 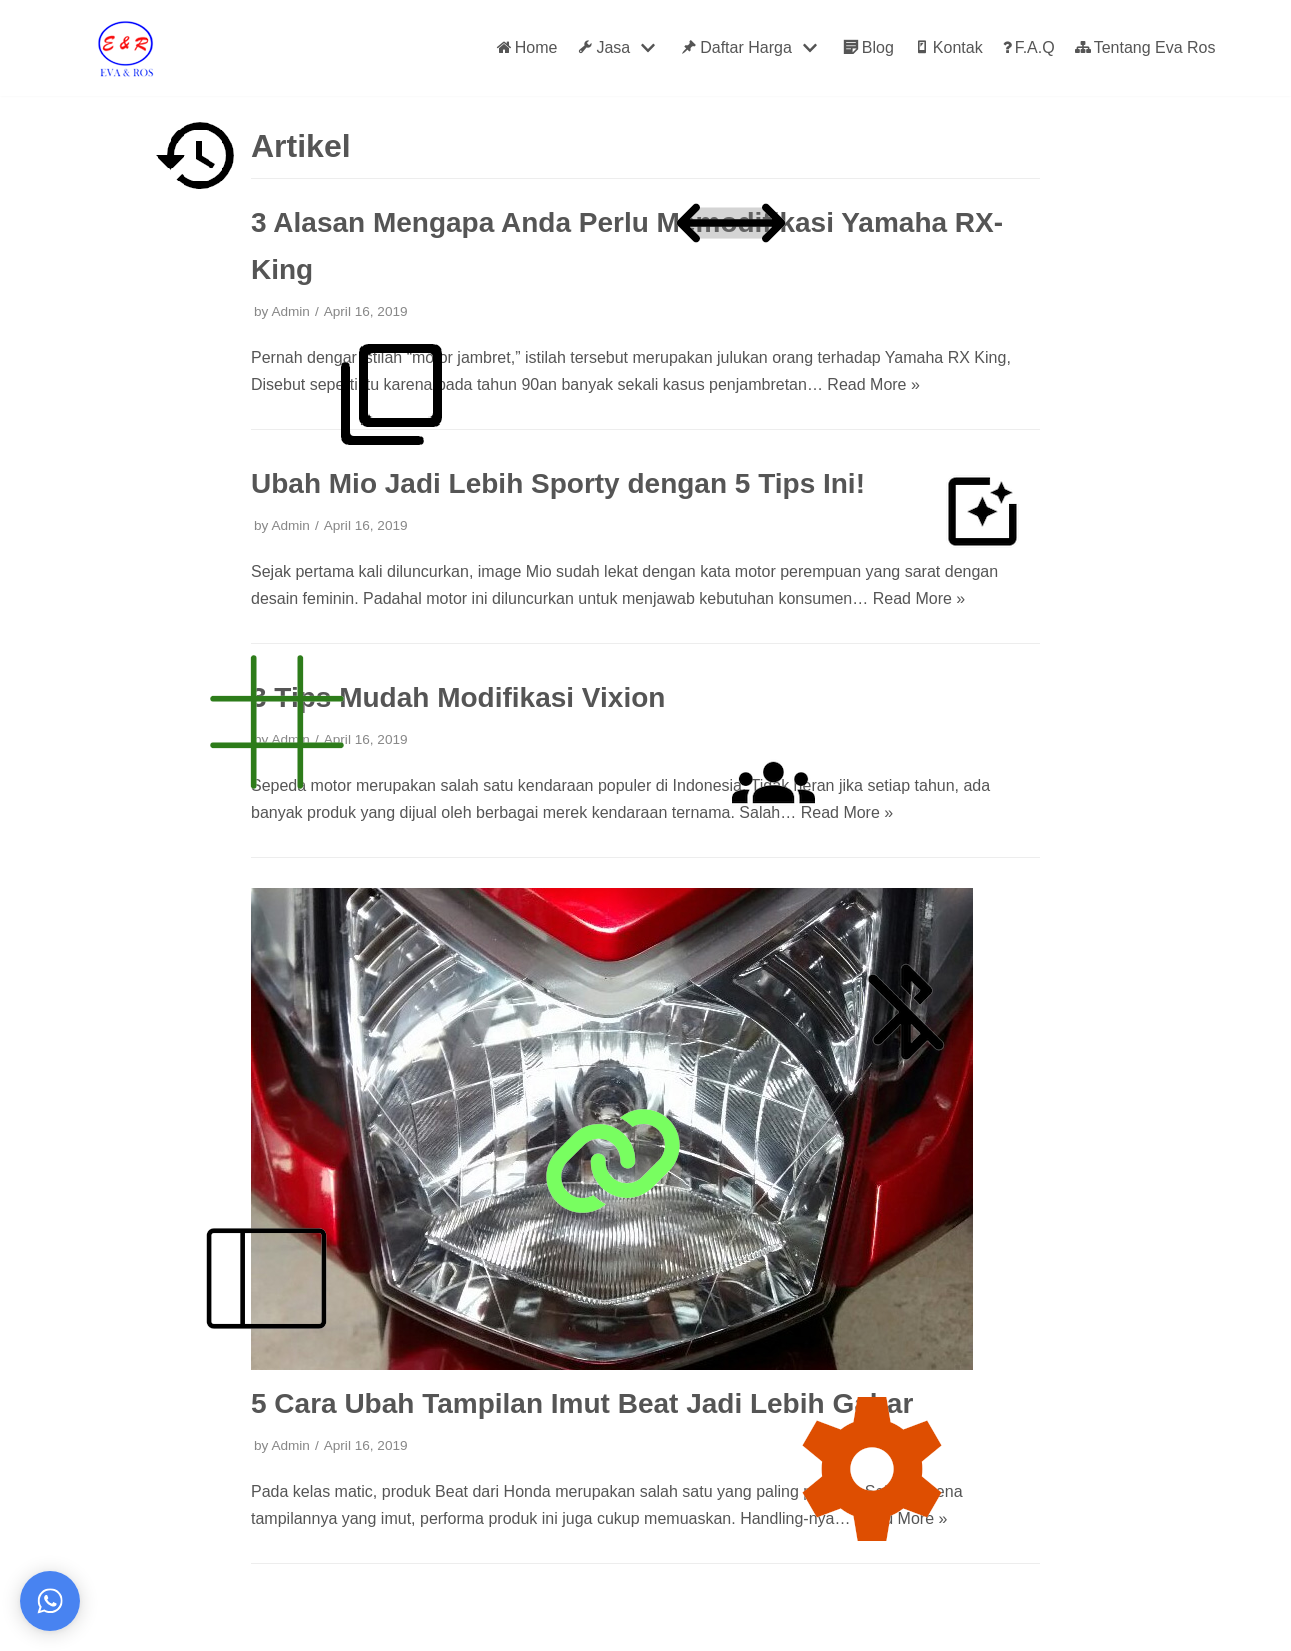 What do you see at coordinates (196, 155) in the screenshot?
I see `view browsing or activity history` at bounding box center [196, 155].